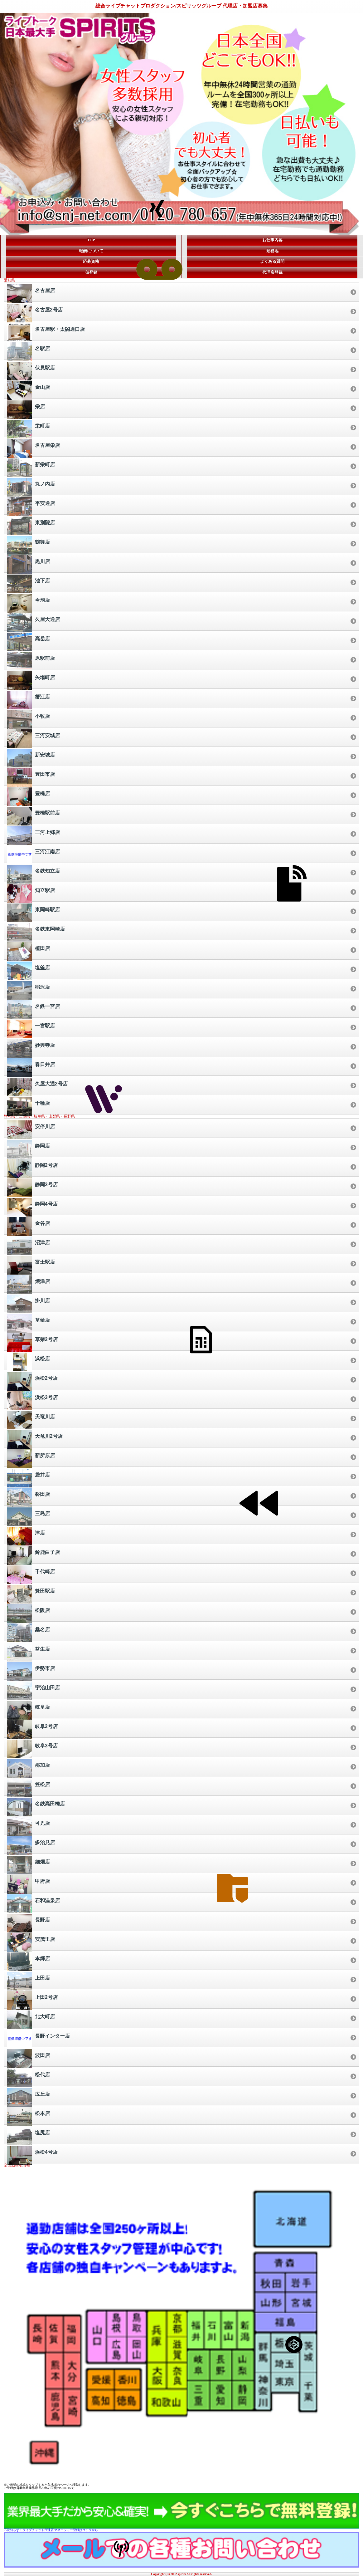 The width and height of the screenshot is (363, 2576). I want to click on rewind or skip backward in media playback, so click(260, 1503).